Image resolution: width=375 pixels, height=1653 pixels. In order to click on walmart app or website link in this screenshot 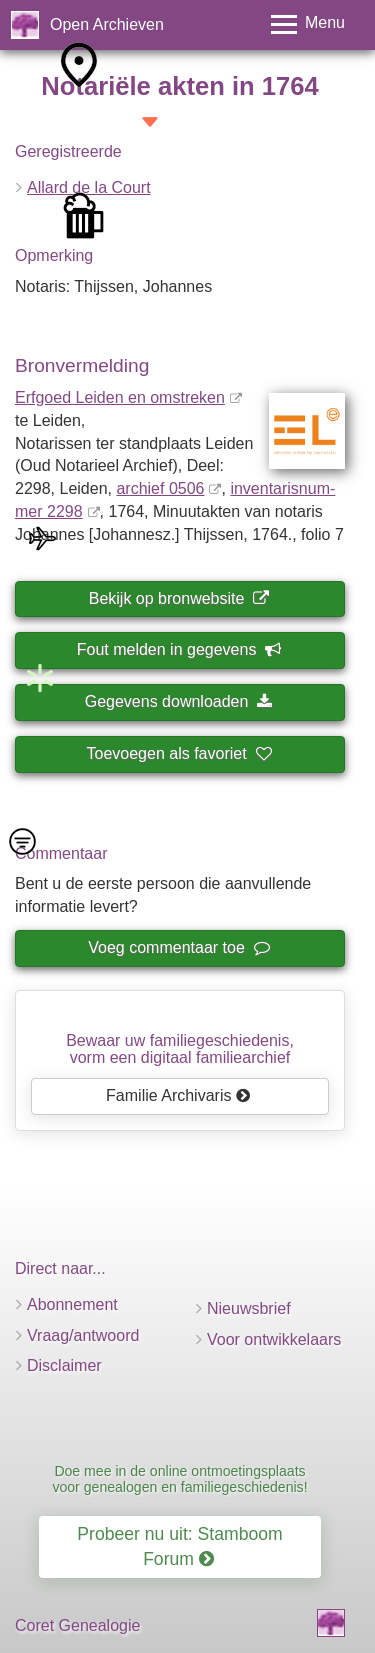, I will do `click(40, 678)`.